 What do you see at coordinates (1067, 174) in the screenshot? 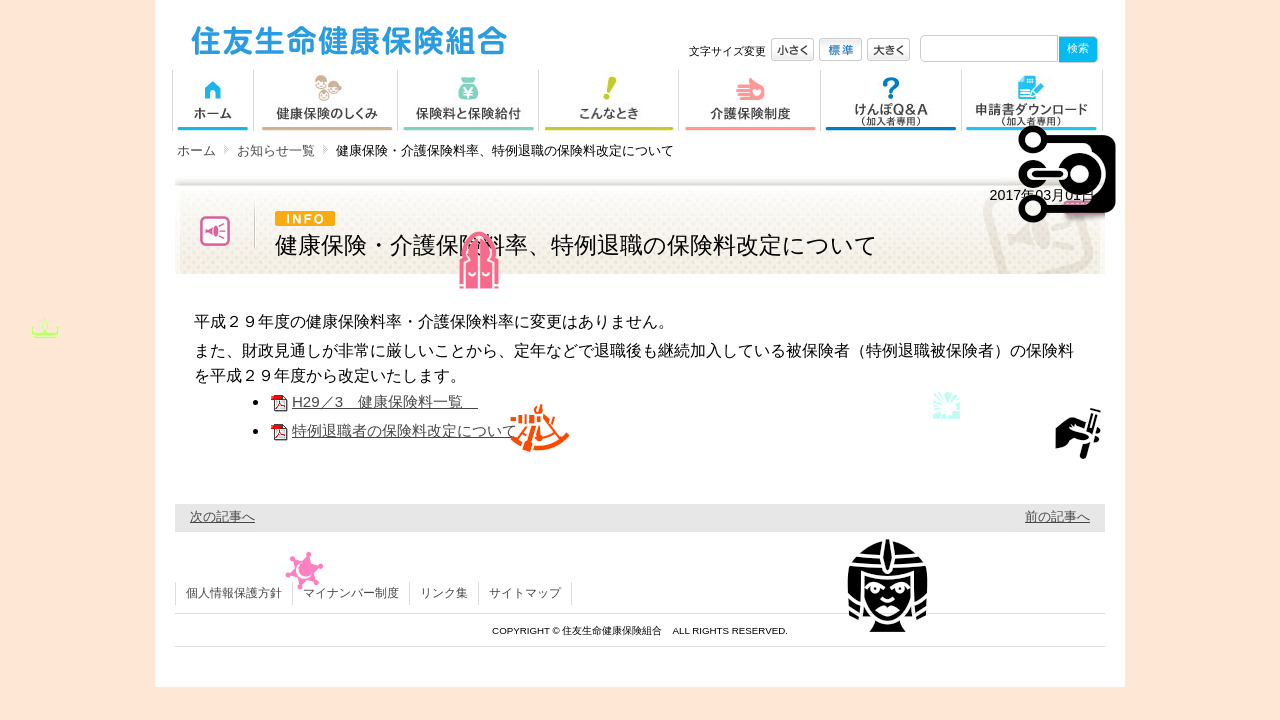
I see `access connection or node settings` at bounding box center [1067, 174].